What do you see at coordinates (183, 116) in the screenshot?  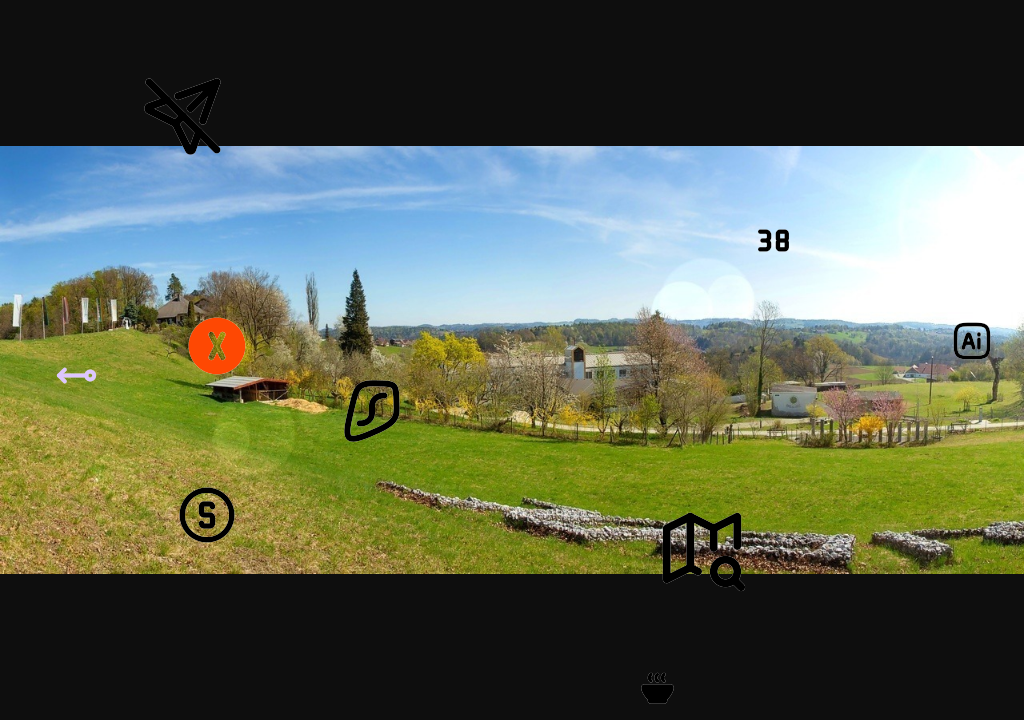 I see `sending is disabled or unavailable` at bounding box center [183, 116].